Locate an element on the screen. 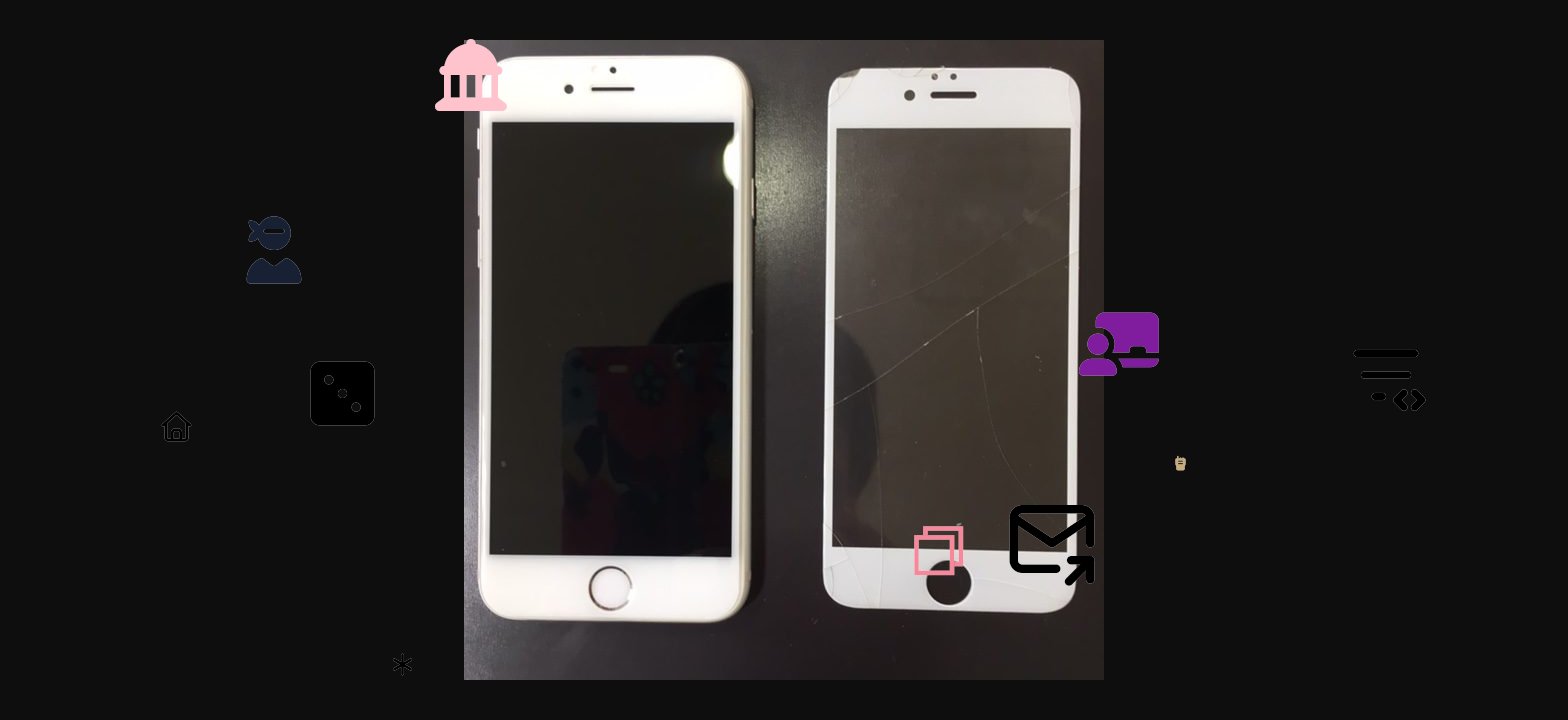 This screenshot has width=1568, height=720. filter results by code or script is located at coordinates (1386, 375).